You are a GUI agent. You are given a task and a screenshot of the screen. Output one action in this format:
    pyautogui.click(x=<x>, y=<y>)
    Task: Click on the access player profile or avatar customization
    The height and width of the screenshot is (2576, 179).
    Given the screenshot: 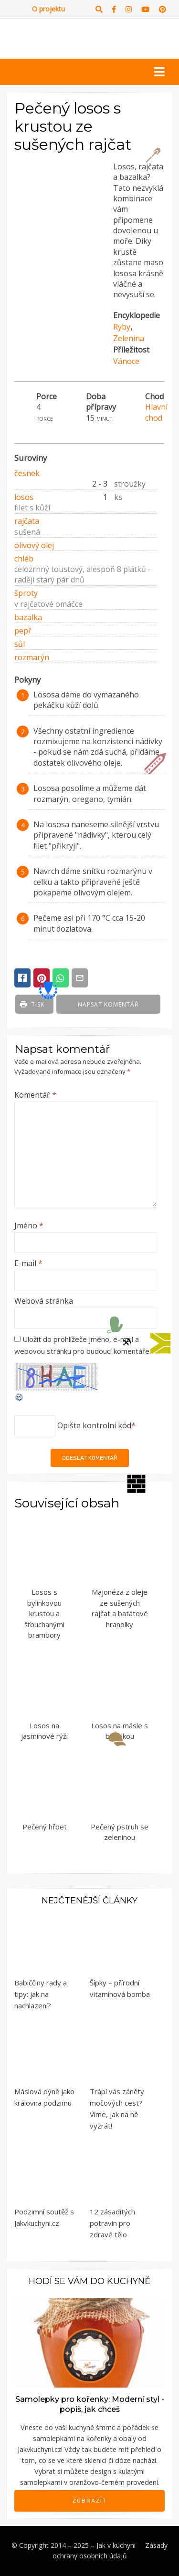 What is the action you would take?
    pyautogui.click(x=117, y=1739)
    